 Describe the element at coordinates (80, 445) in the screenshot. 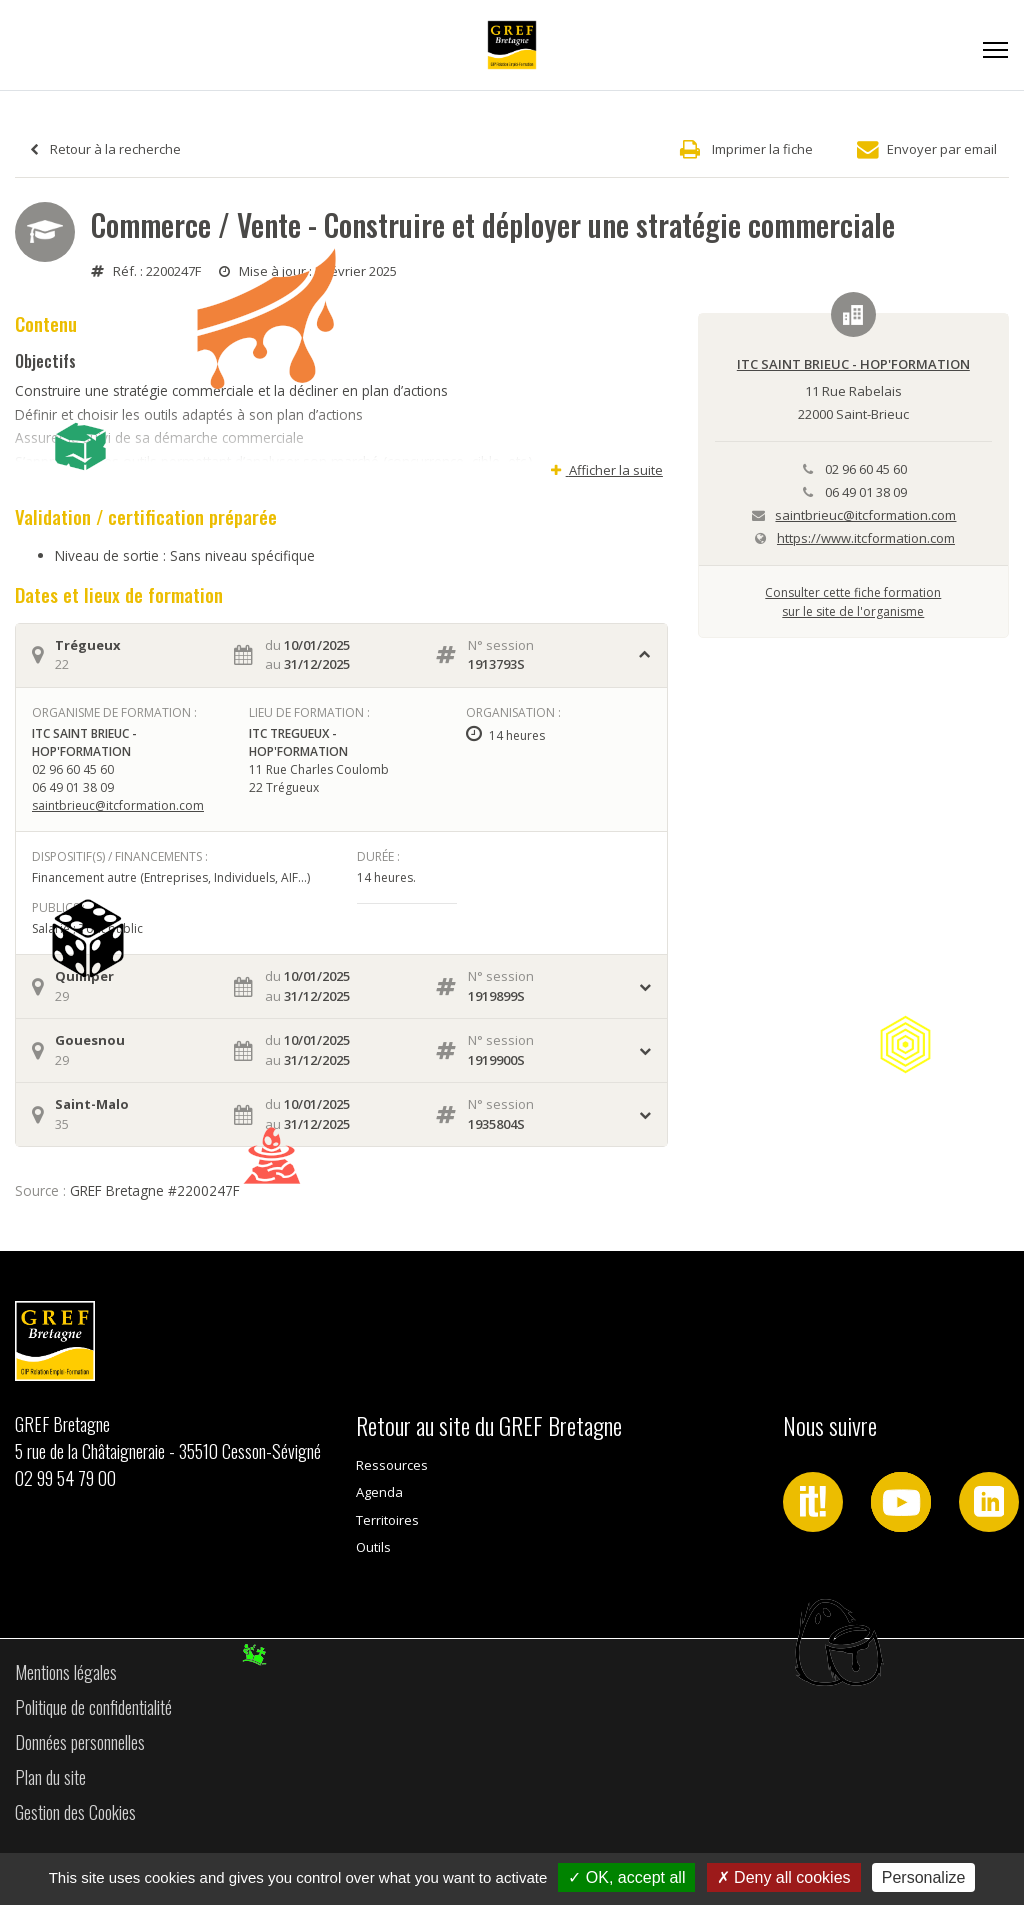

I see `select stone block material for building` at that location.